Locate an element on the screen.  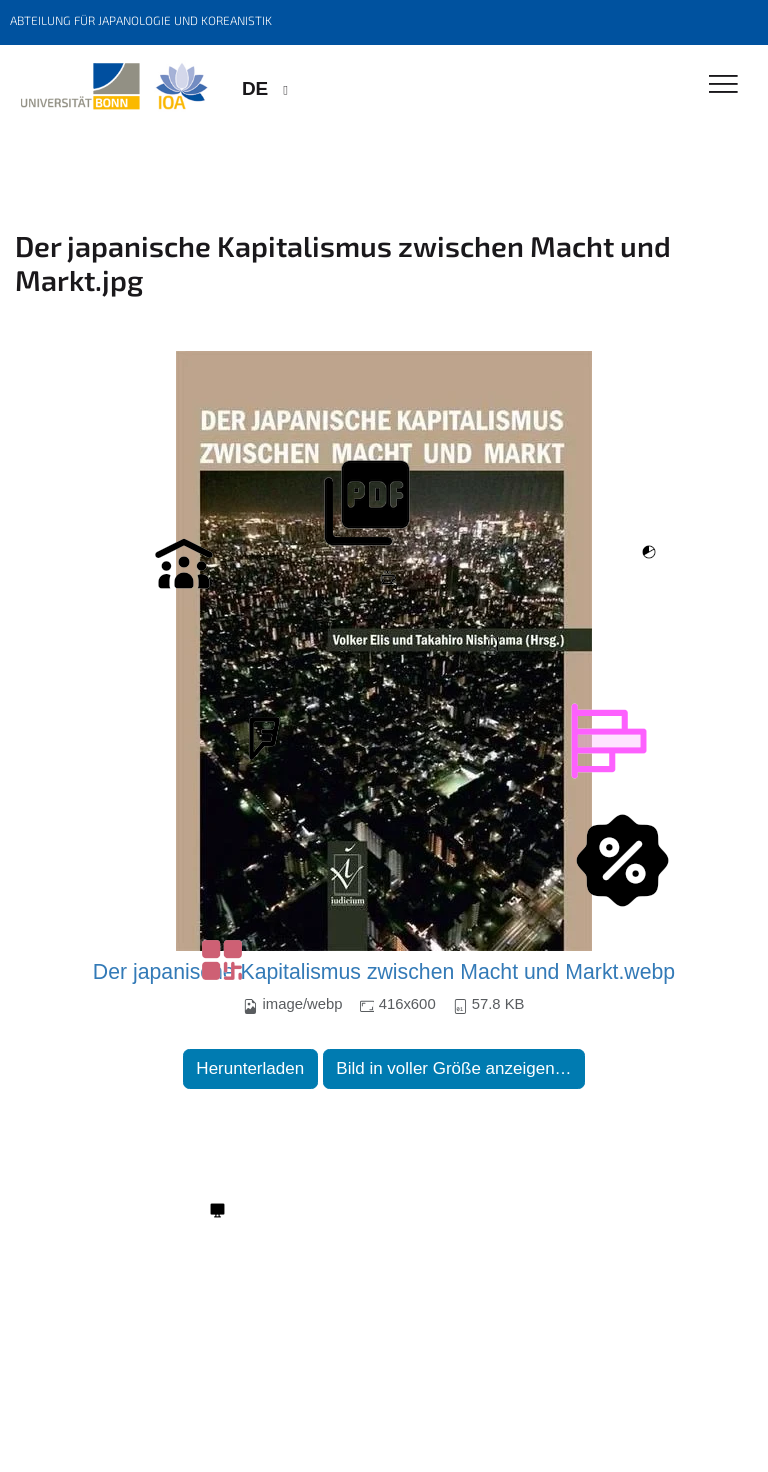
view household or family members is located at coordinates (184, 566).